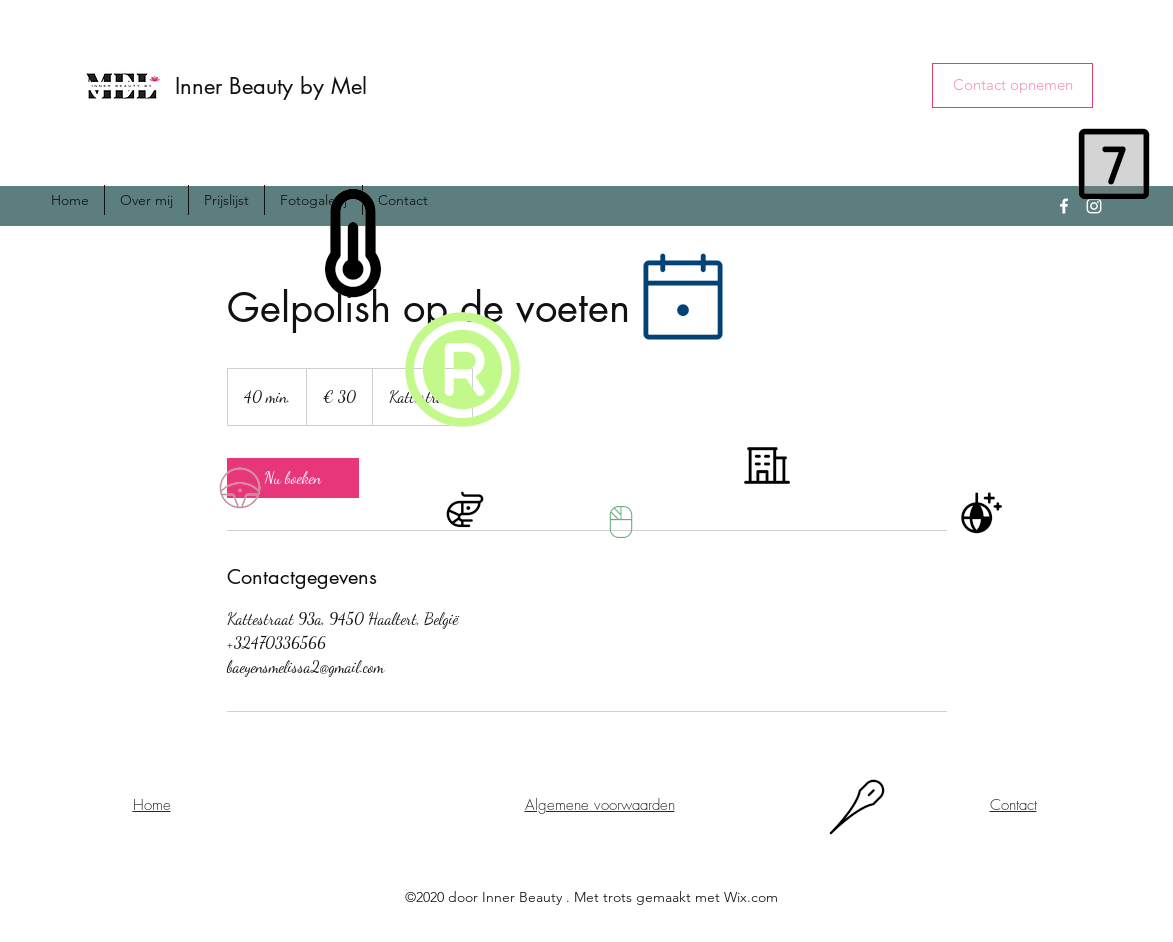  Describe the element at coordinates (462, 369) in the screenshot. I see `indicates registered trademark status` at that location.